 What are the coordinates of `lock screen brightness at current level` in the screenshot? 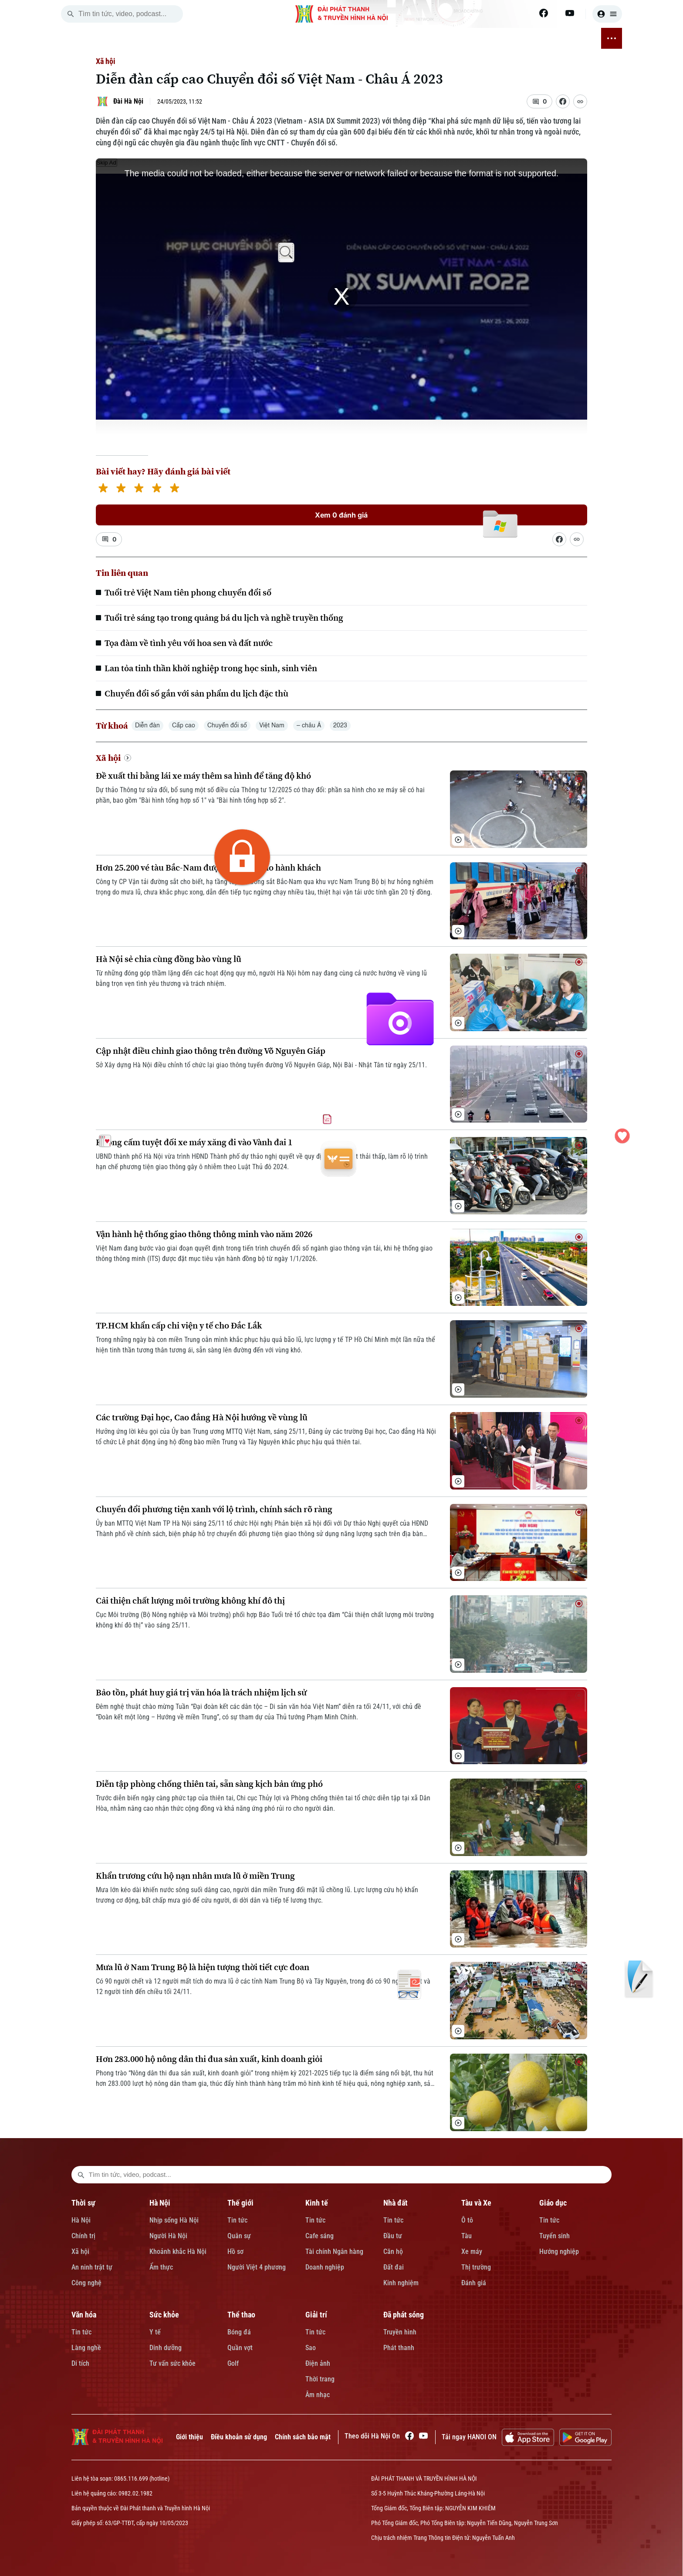 It's located at (242, 857).